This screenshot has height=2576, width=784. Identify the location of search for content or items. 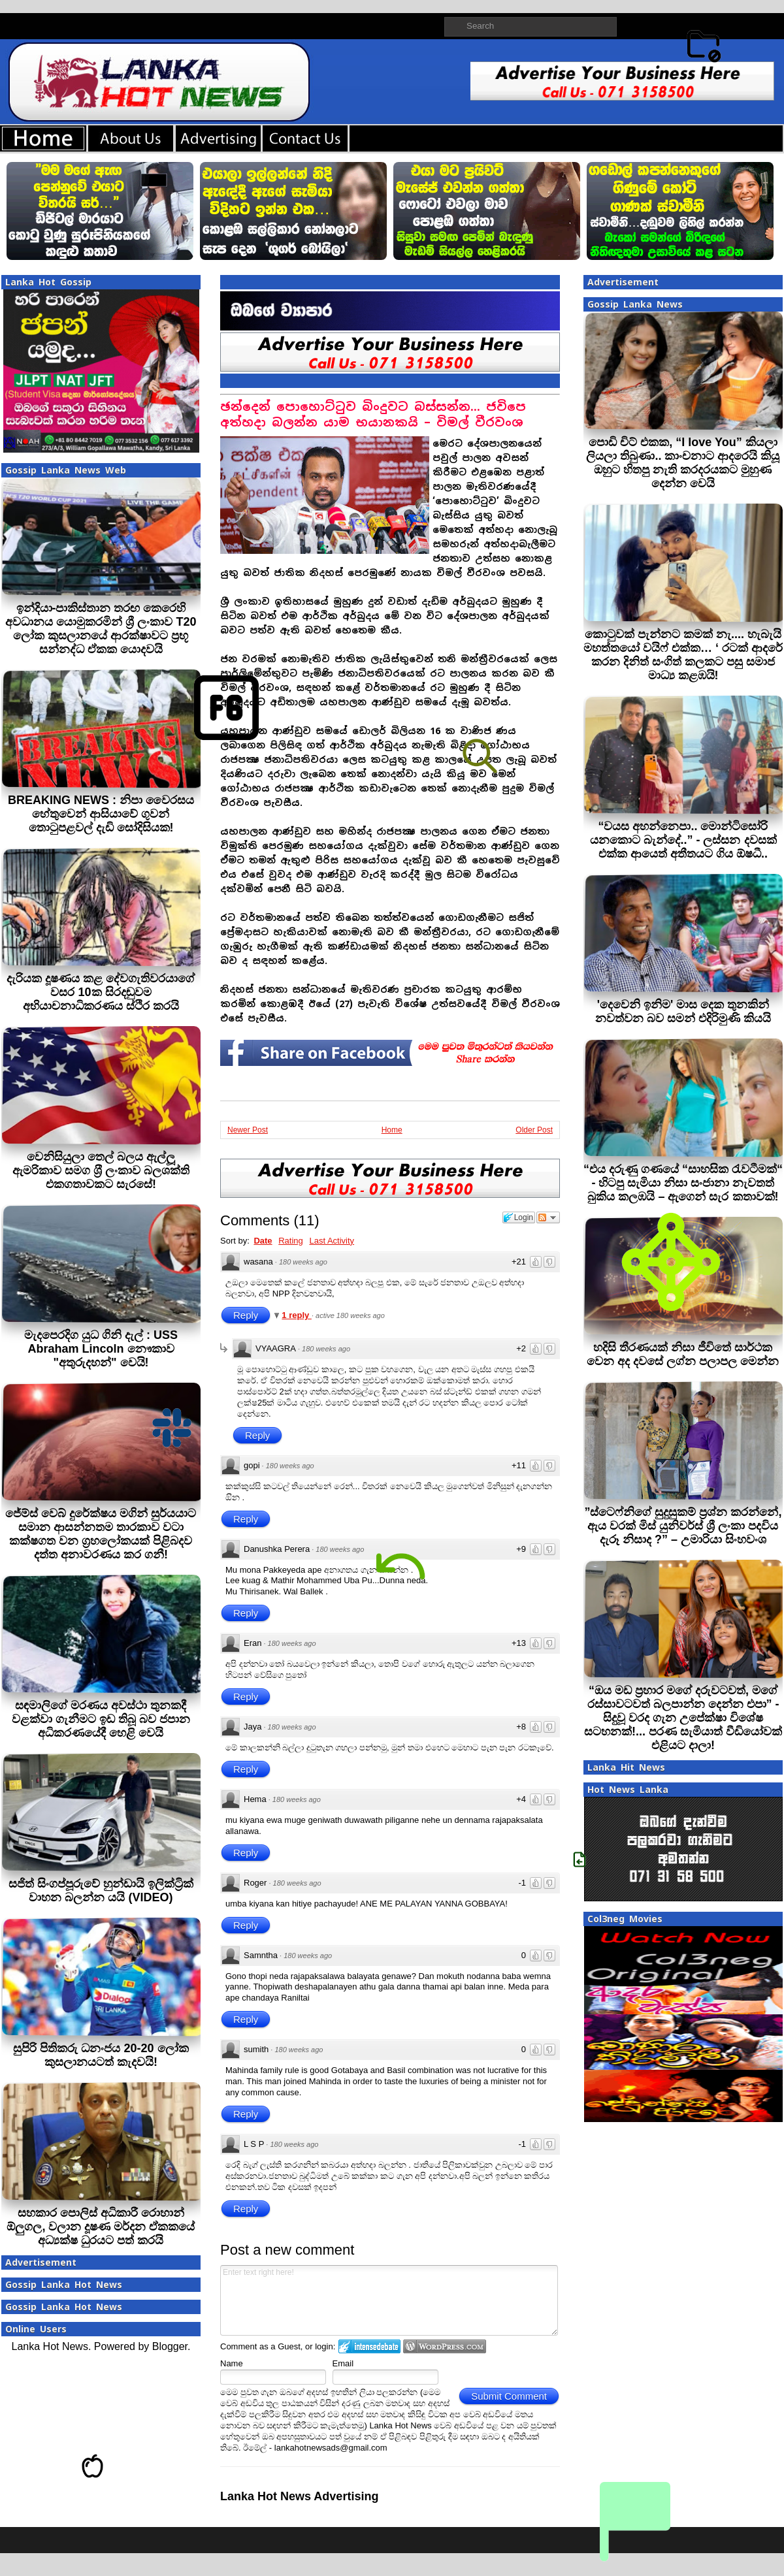
(480, 756).